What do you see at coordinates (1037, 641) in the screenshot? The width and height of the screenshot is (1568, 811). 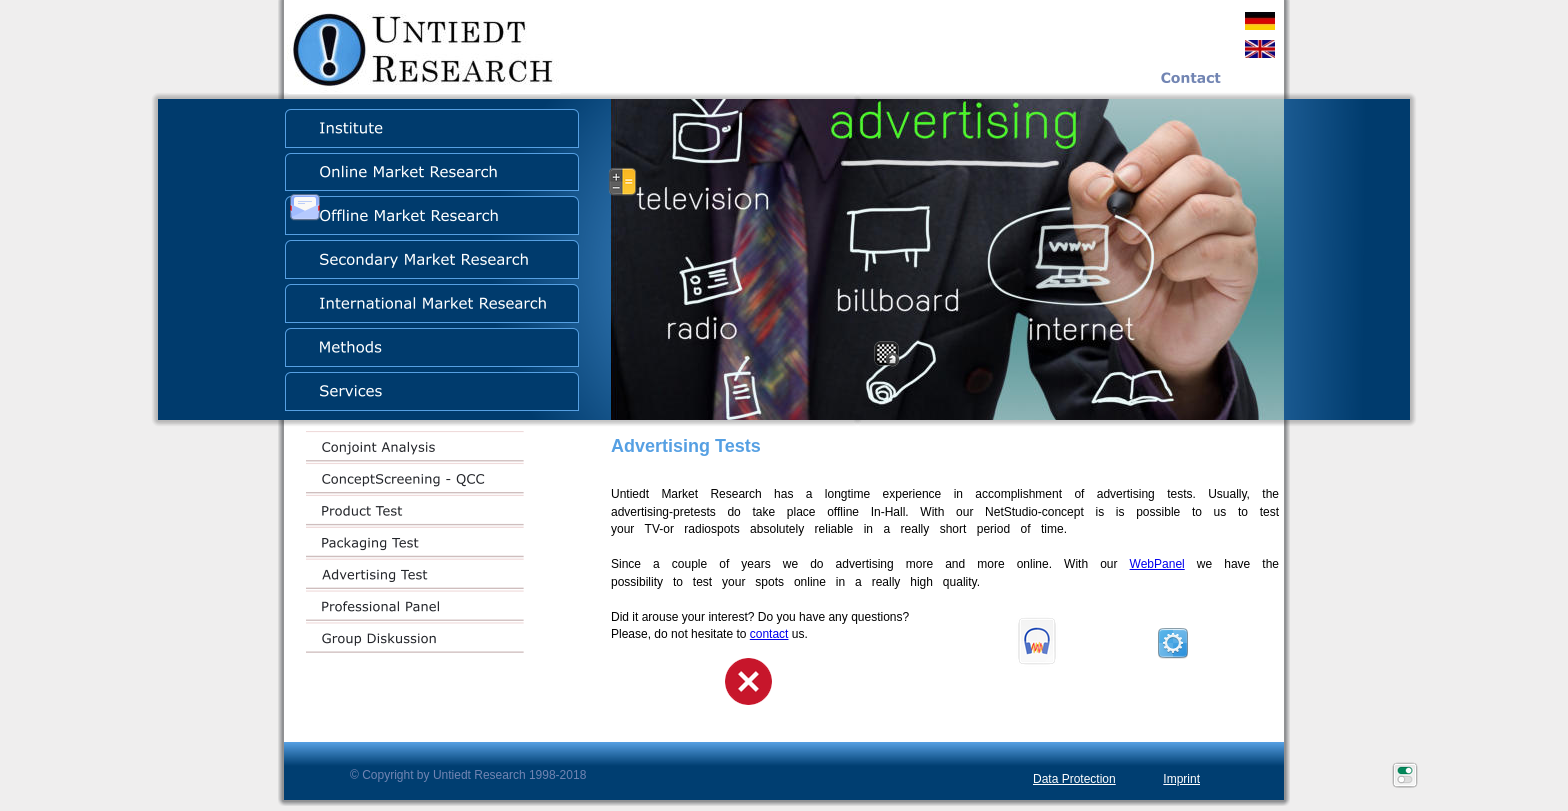 I see `audacity audio project file` at bounding box center [1037, 641].